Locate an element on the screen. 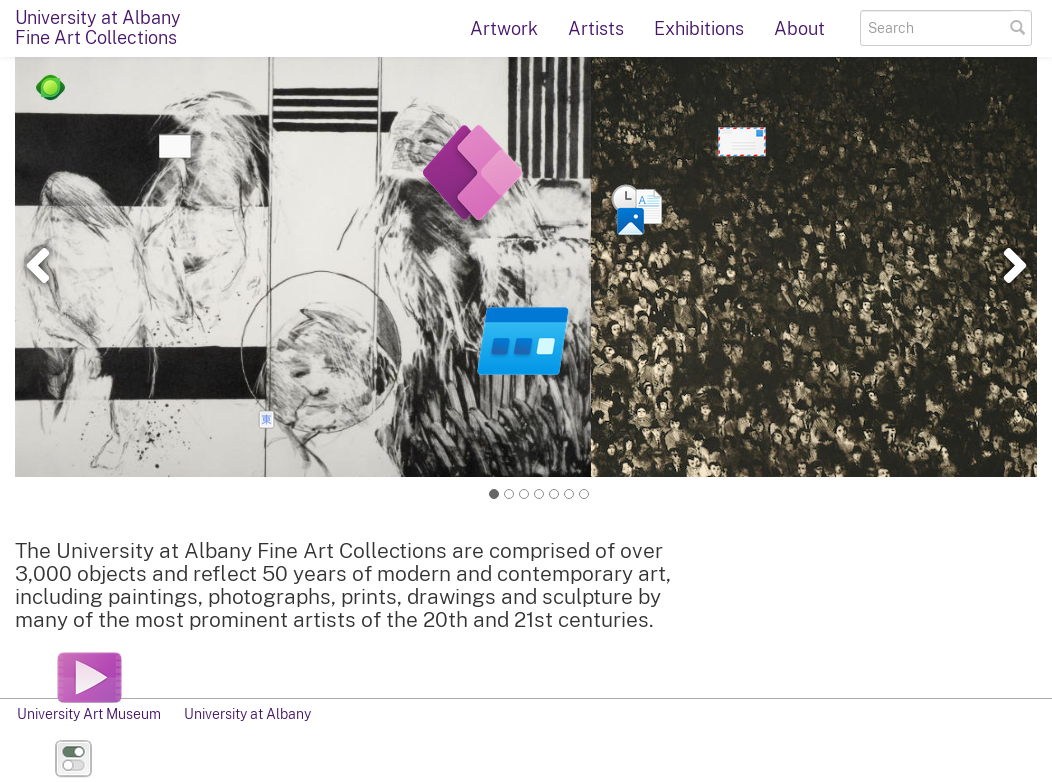  open system tweaks or customization settings is located at coordinates (73, 758).